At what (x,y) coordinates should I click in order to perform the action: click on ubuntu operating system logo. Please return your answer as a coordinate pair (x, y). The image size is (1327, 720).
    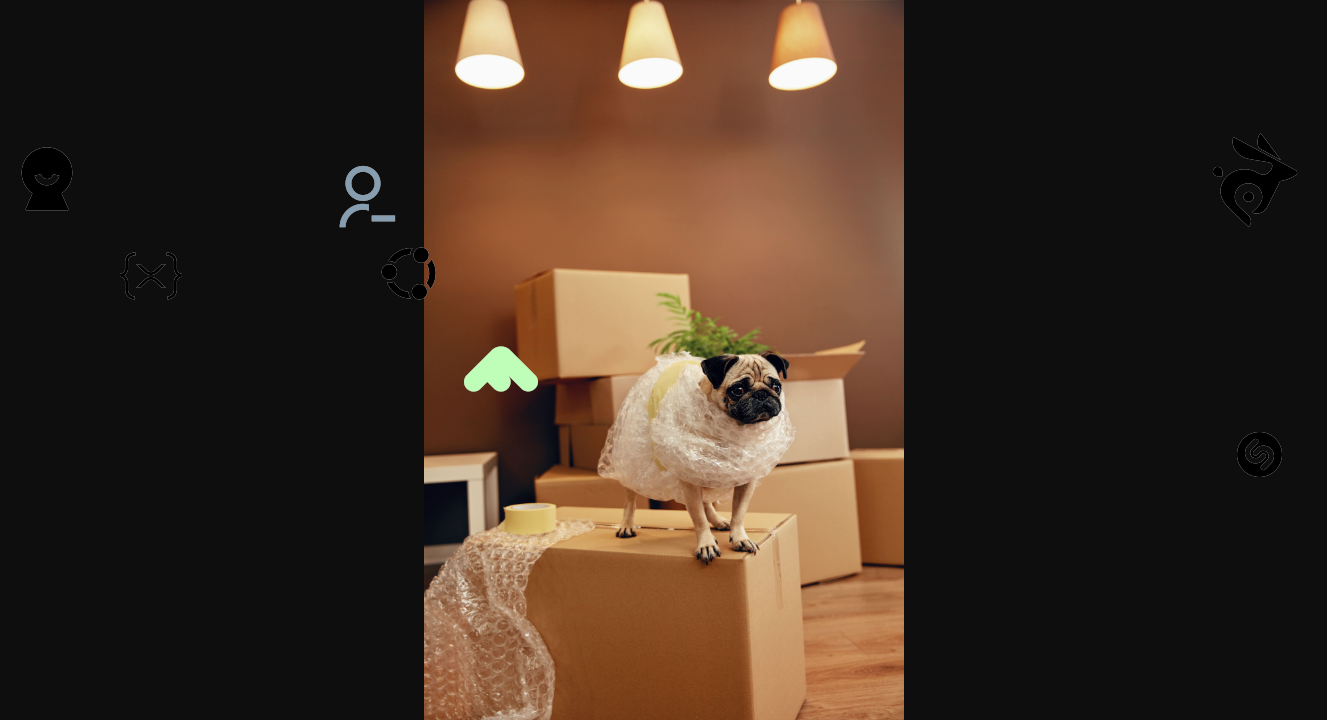
    Looking at the image, I should click on (410, 273).